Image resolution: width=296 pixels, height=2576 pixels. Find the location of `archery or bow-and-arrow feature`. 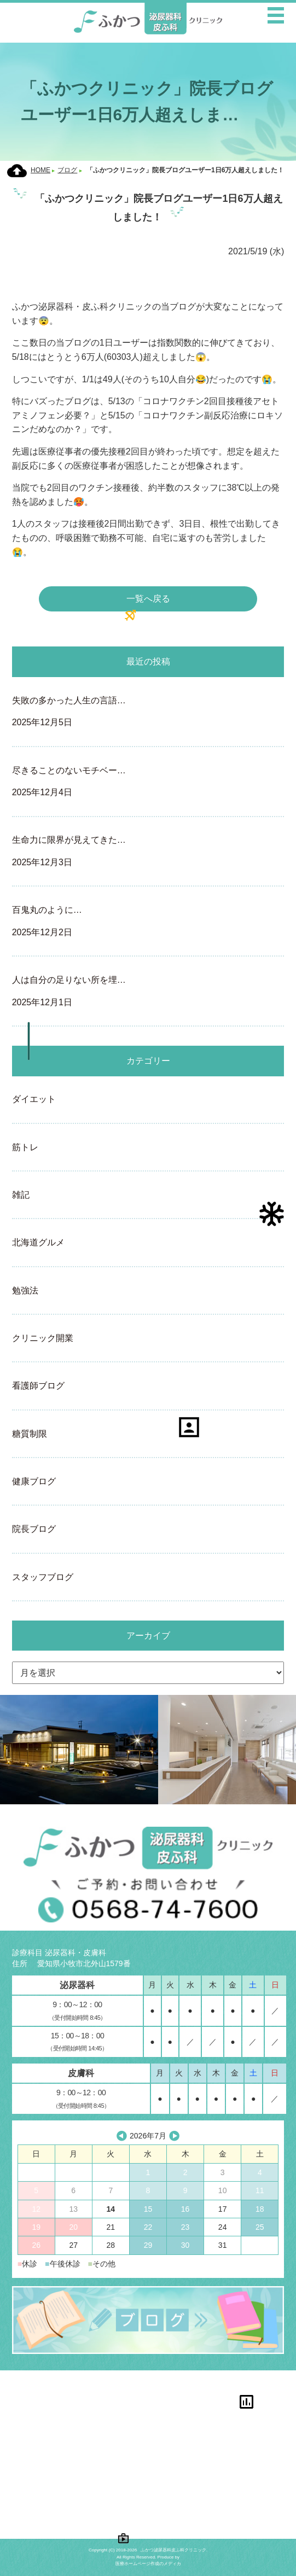

archery or bow-and-arrow feature is located at coordinates (130, 615).